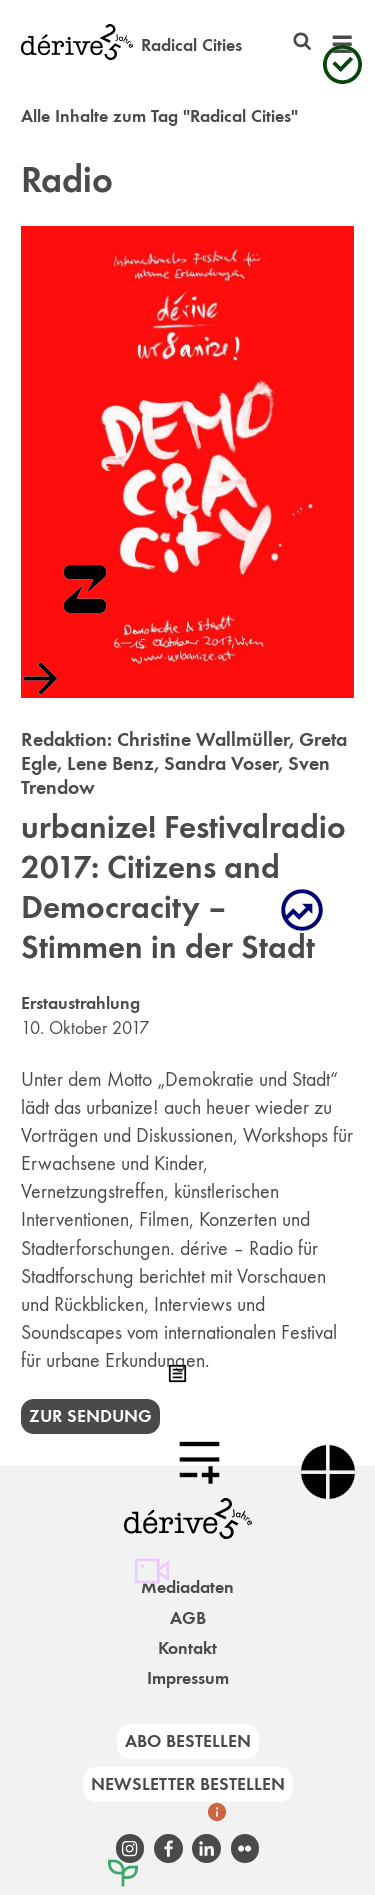 Image resolution: width=375 pixels, height=1895 pixels. What do you see at coordinates (40, 678) in the screenshot?
I see `navigate to the next item or screen` at bounding box center [40, 678].